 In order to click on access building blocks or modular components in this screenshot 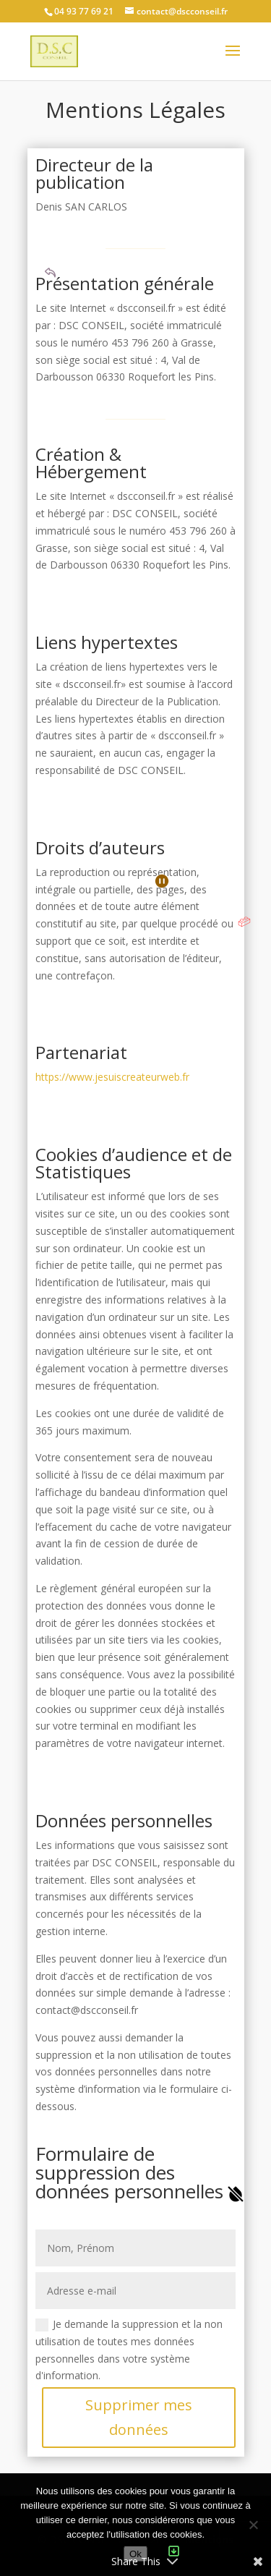, I will do `click(244, 922)`.